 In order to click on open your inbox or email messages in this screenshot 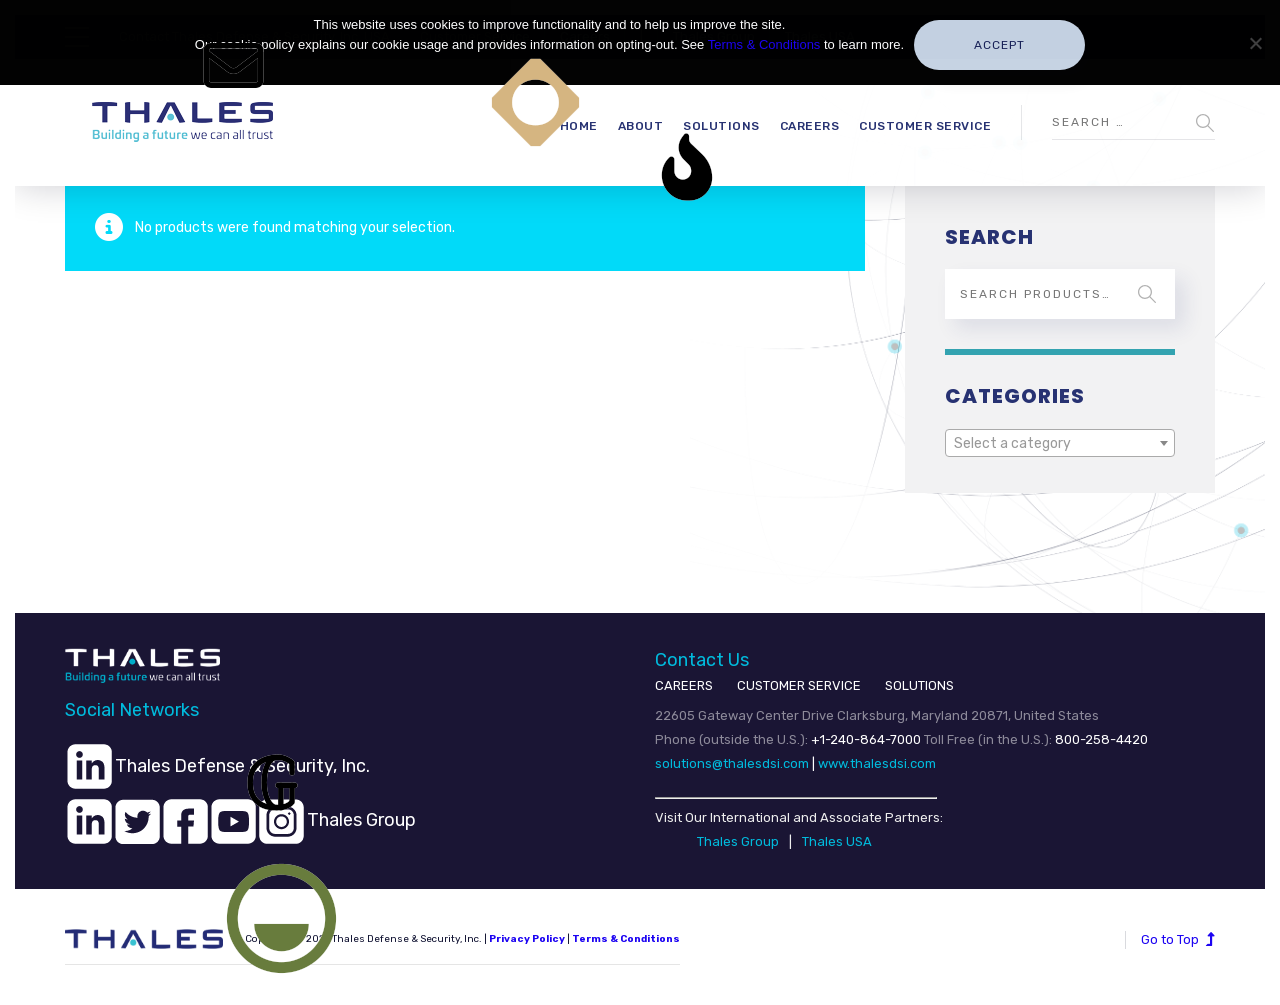, I will do `click(233, 65)`.